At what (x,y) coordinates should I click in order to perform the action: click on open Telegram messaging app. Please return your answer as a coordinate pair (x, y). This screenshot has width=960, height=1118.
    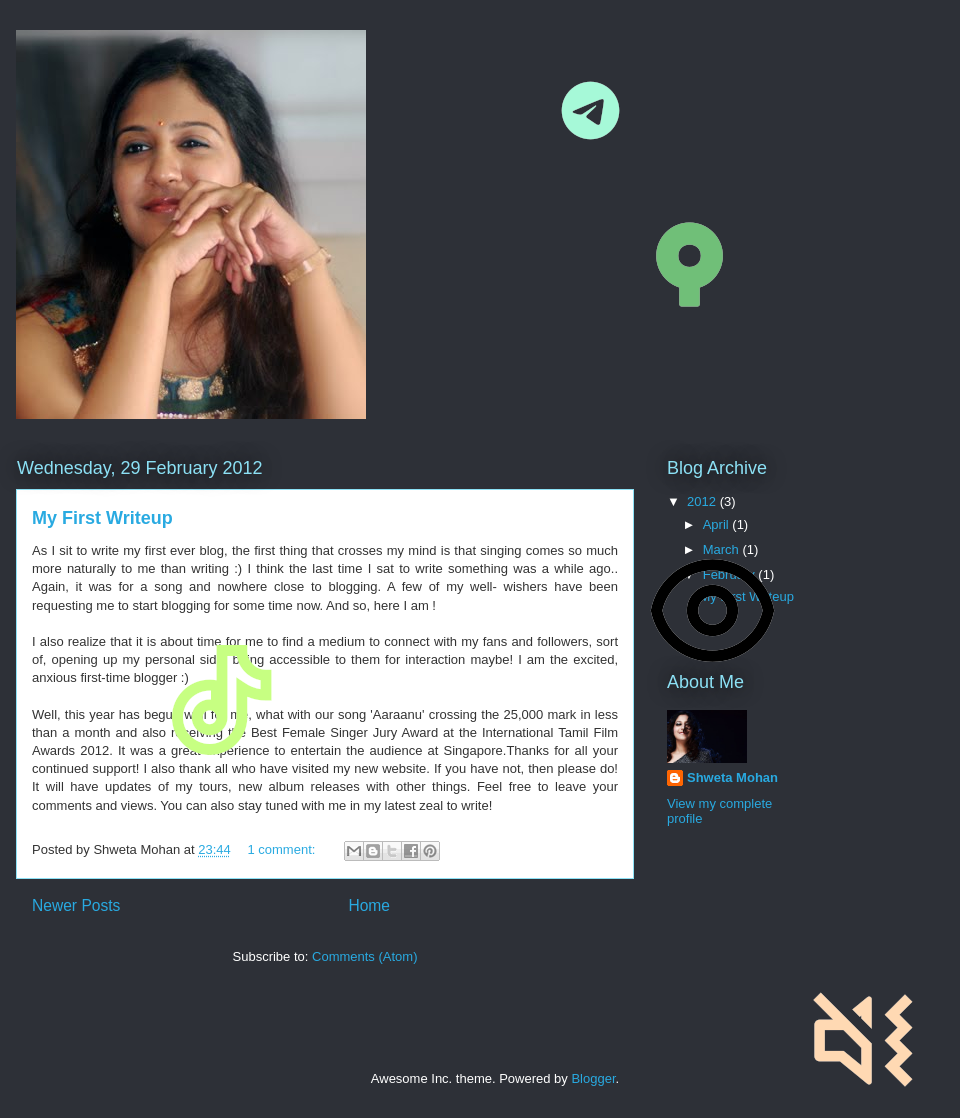
    Looking at the image, I should click on (590, 110).